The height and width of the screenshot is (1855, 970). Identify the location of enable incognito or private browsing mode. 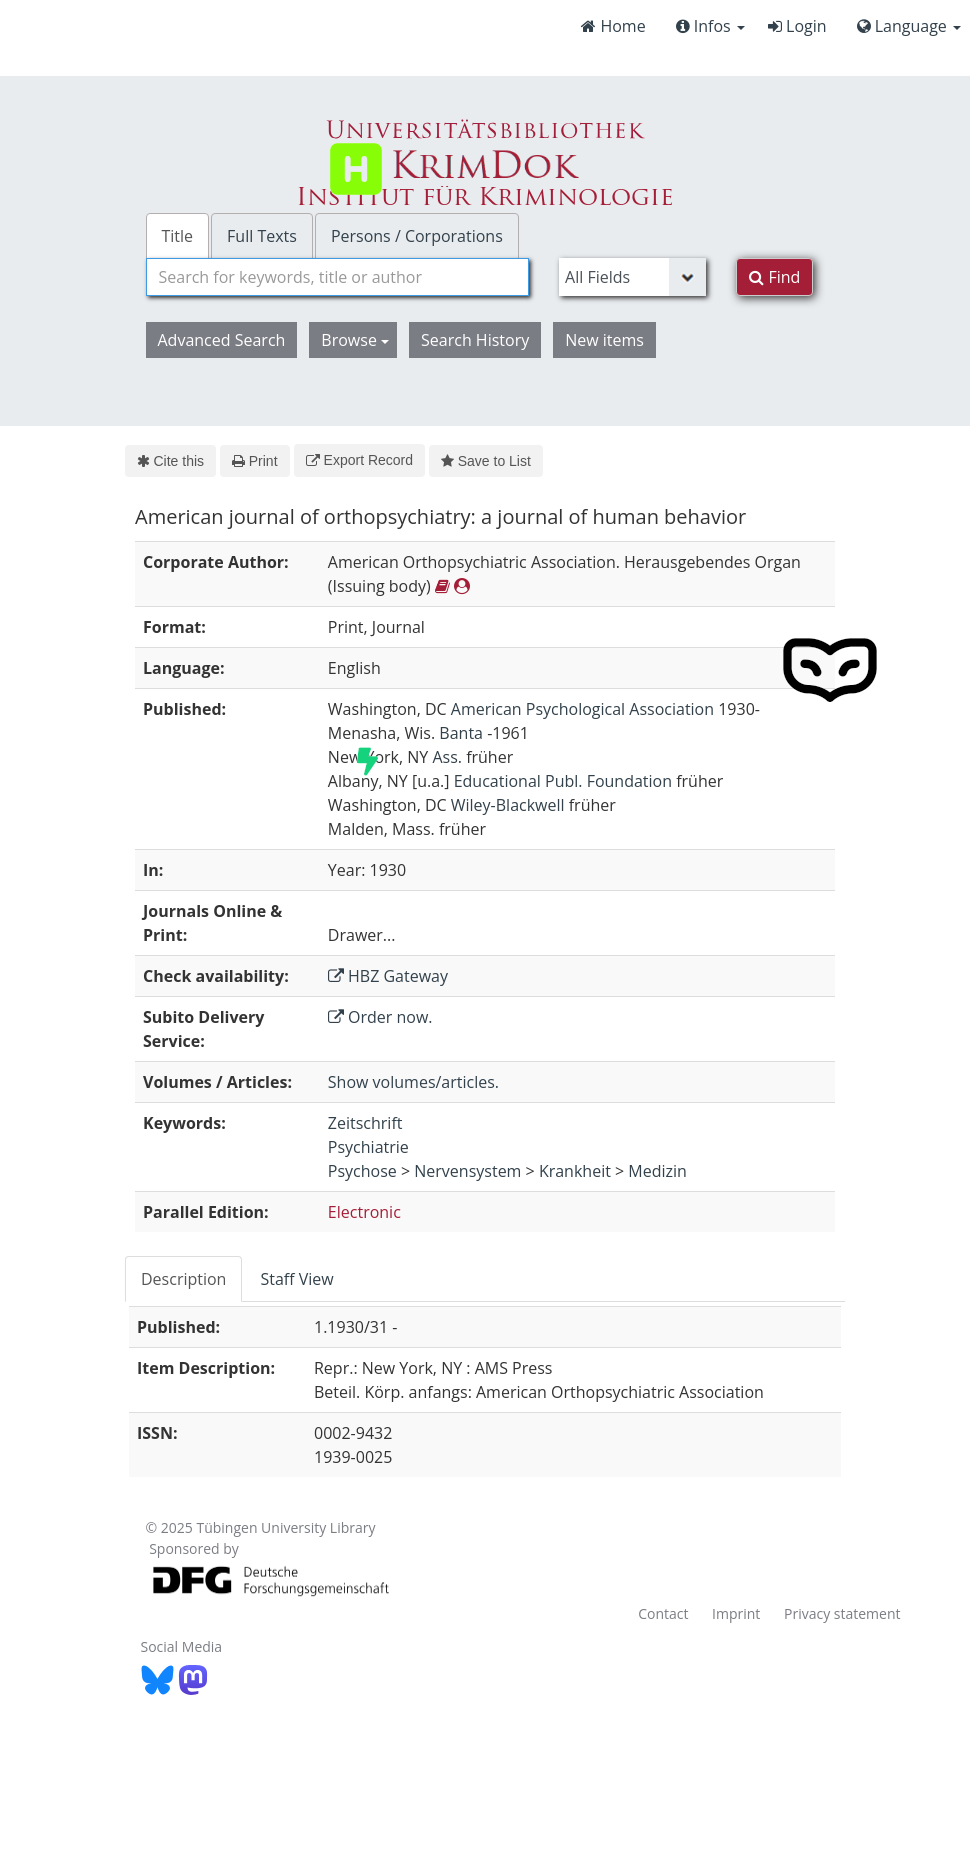
(830, 668).